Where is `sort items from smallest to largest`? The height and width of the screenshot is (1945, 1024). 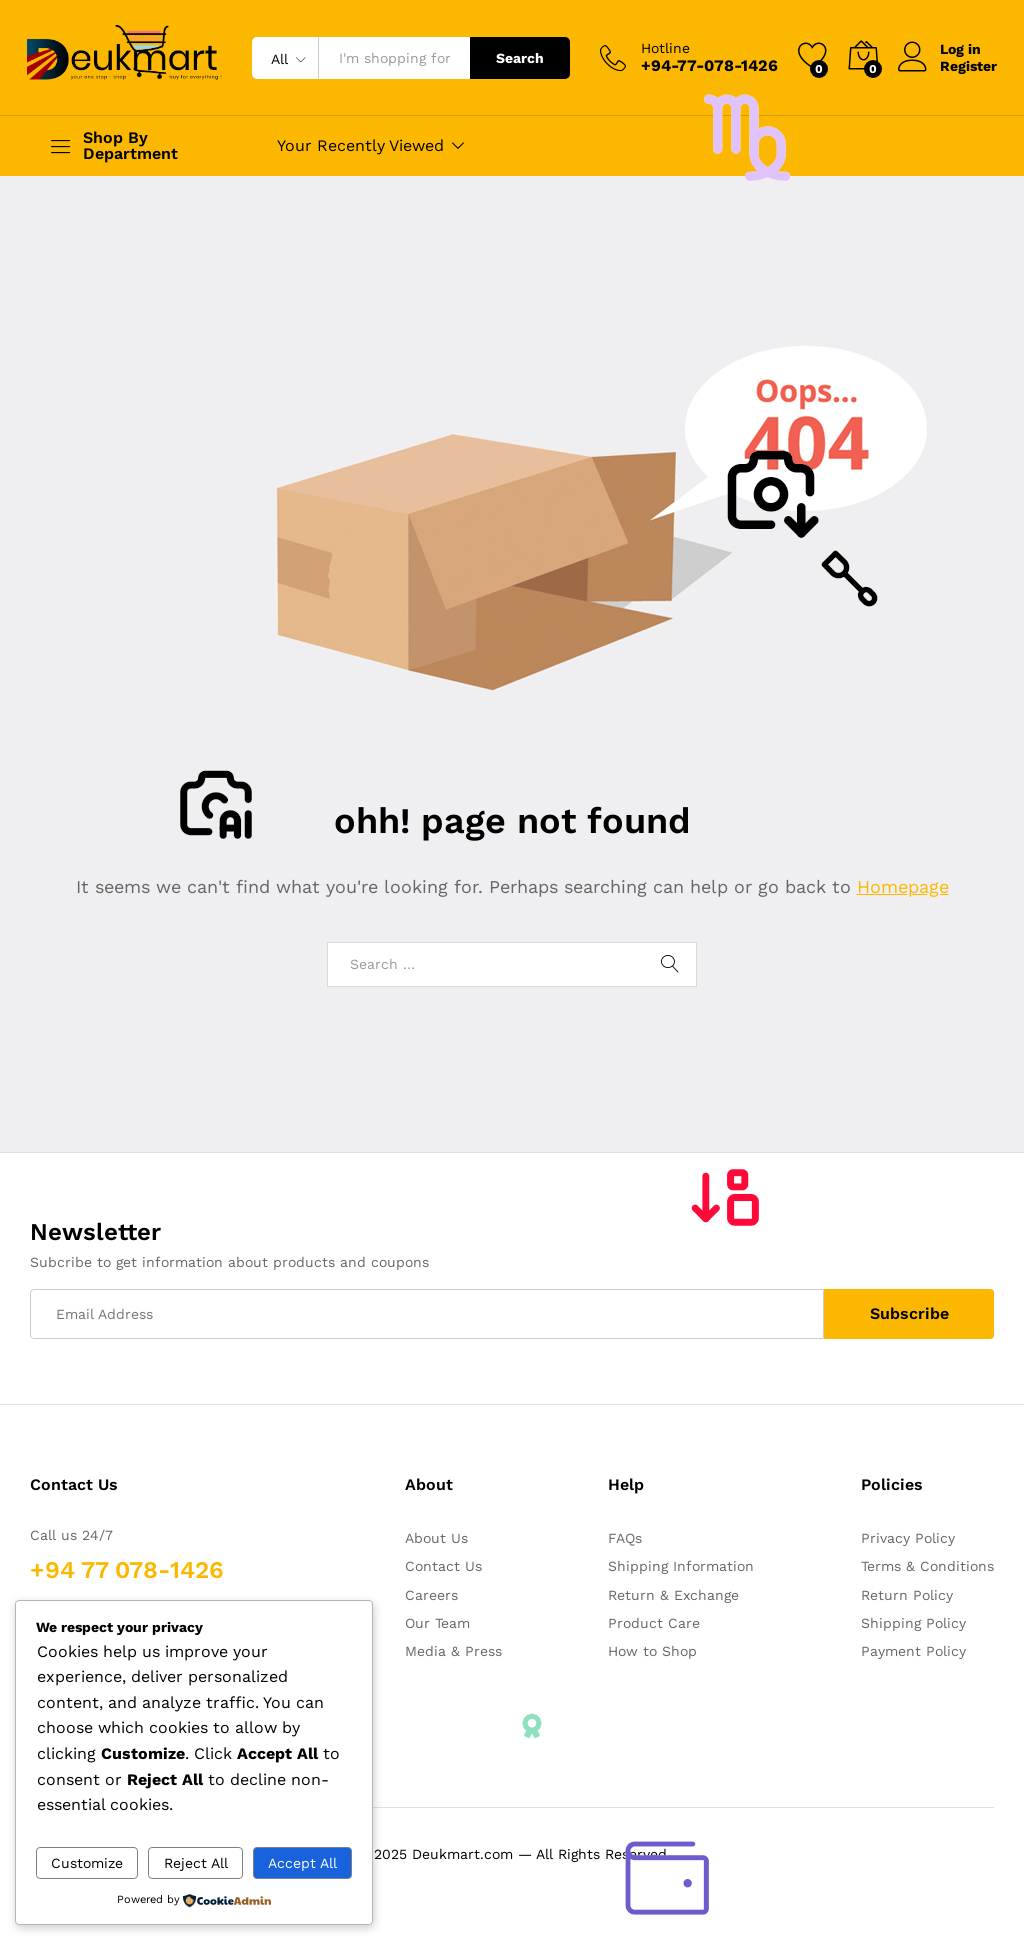 sort items from smallest to largest is located at coordinates (723, 1197).